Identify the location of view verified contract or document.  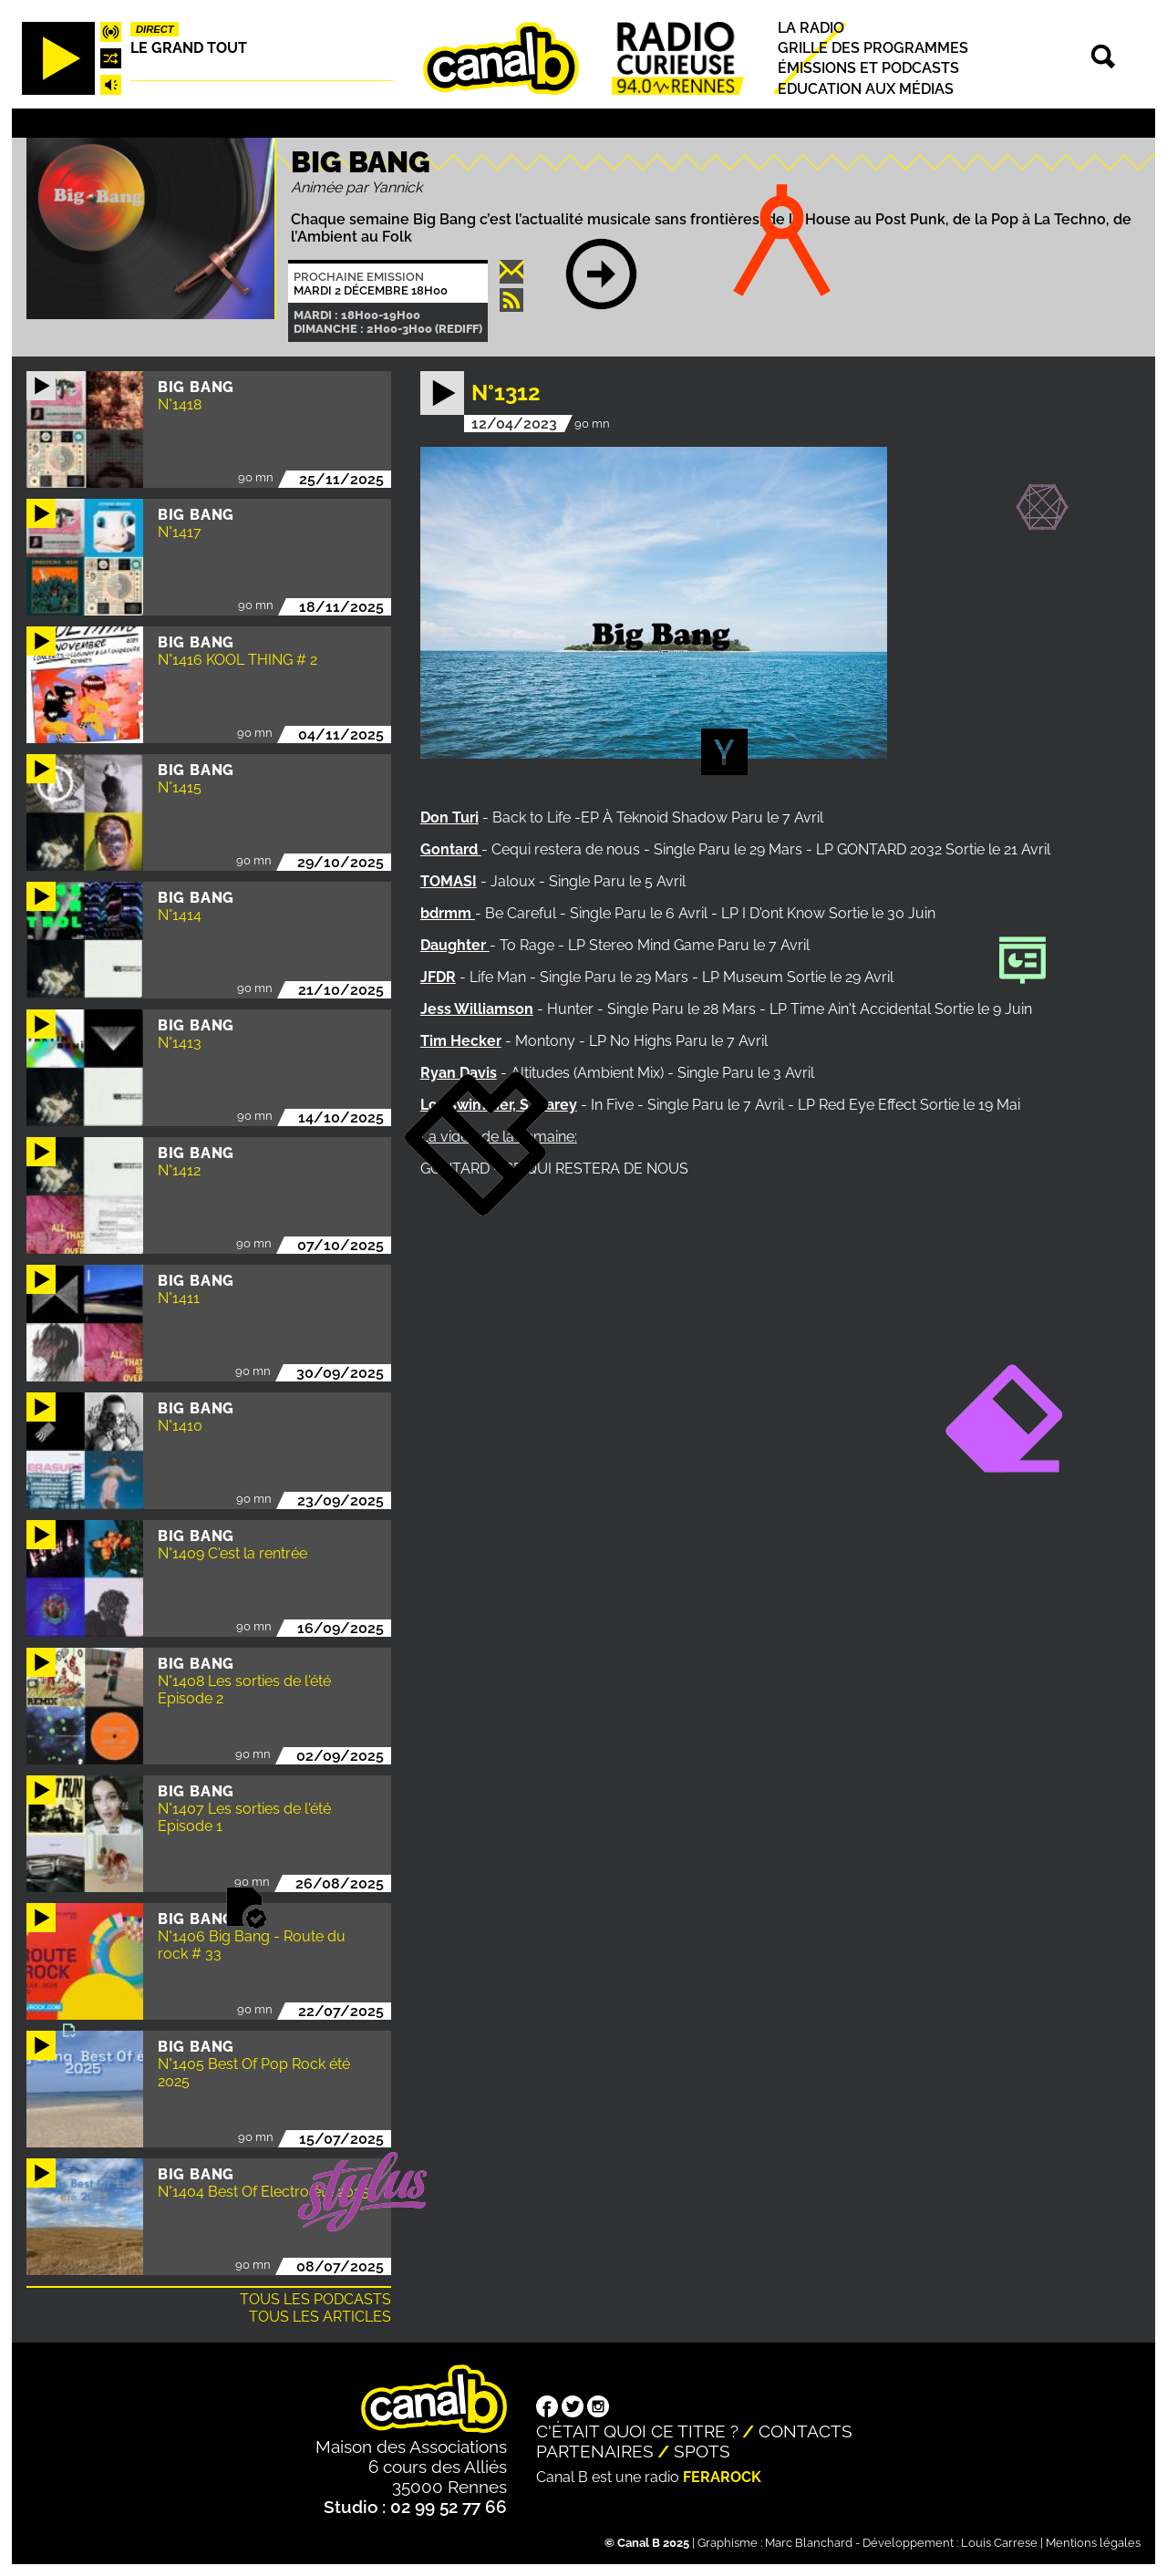
(244, 1907).